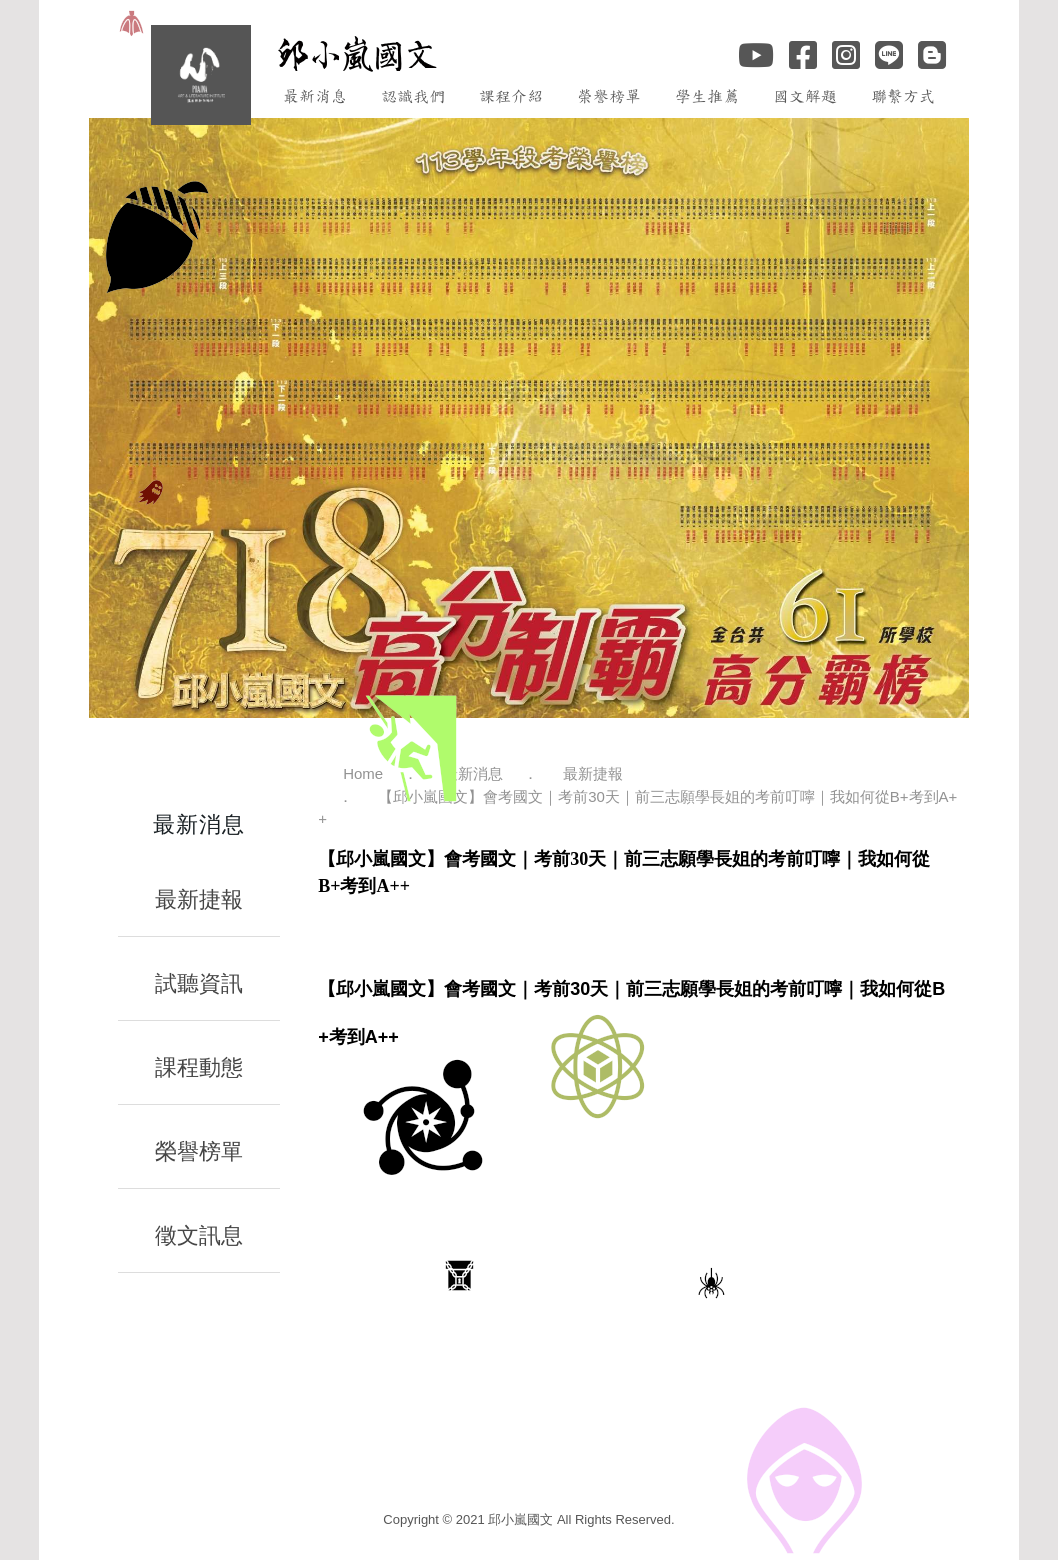 This screenshot has width=1058, height=1560. Describe the element at coordinates (711, 1283) in the screenshot. I see `indicates a spooky or halloween-themed game element` at that location.